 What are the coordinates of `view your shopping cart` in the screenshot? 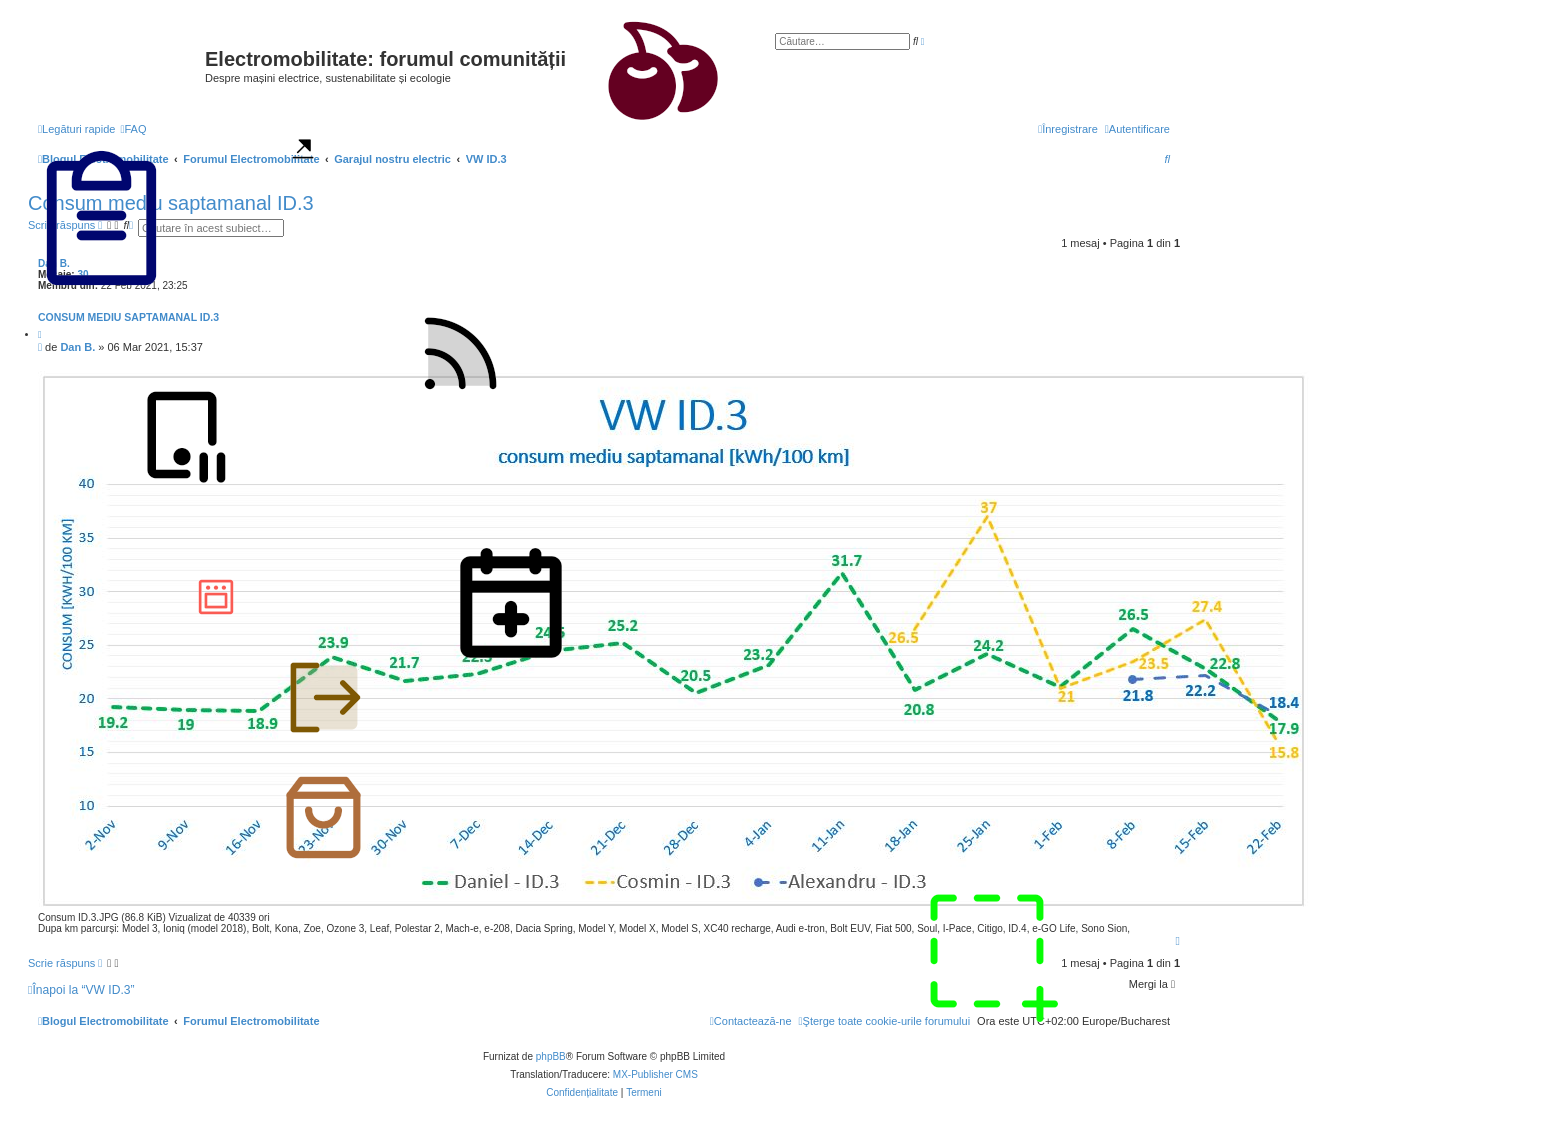 It's located at (323, 817).